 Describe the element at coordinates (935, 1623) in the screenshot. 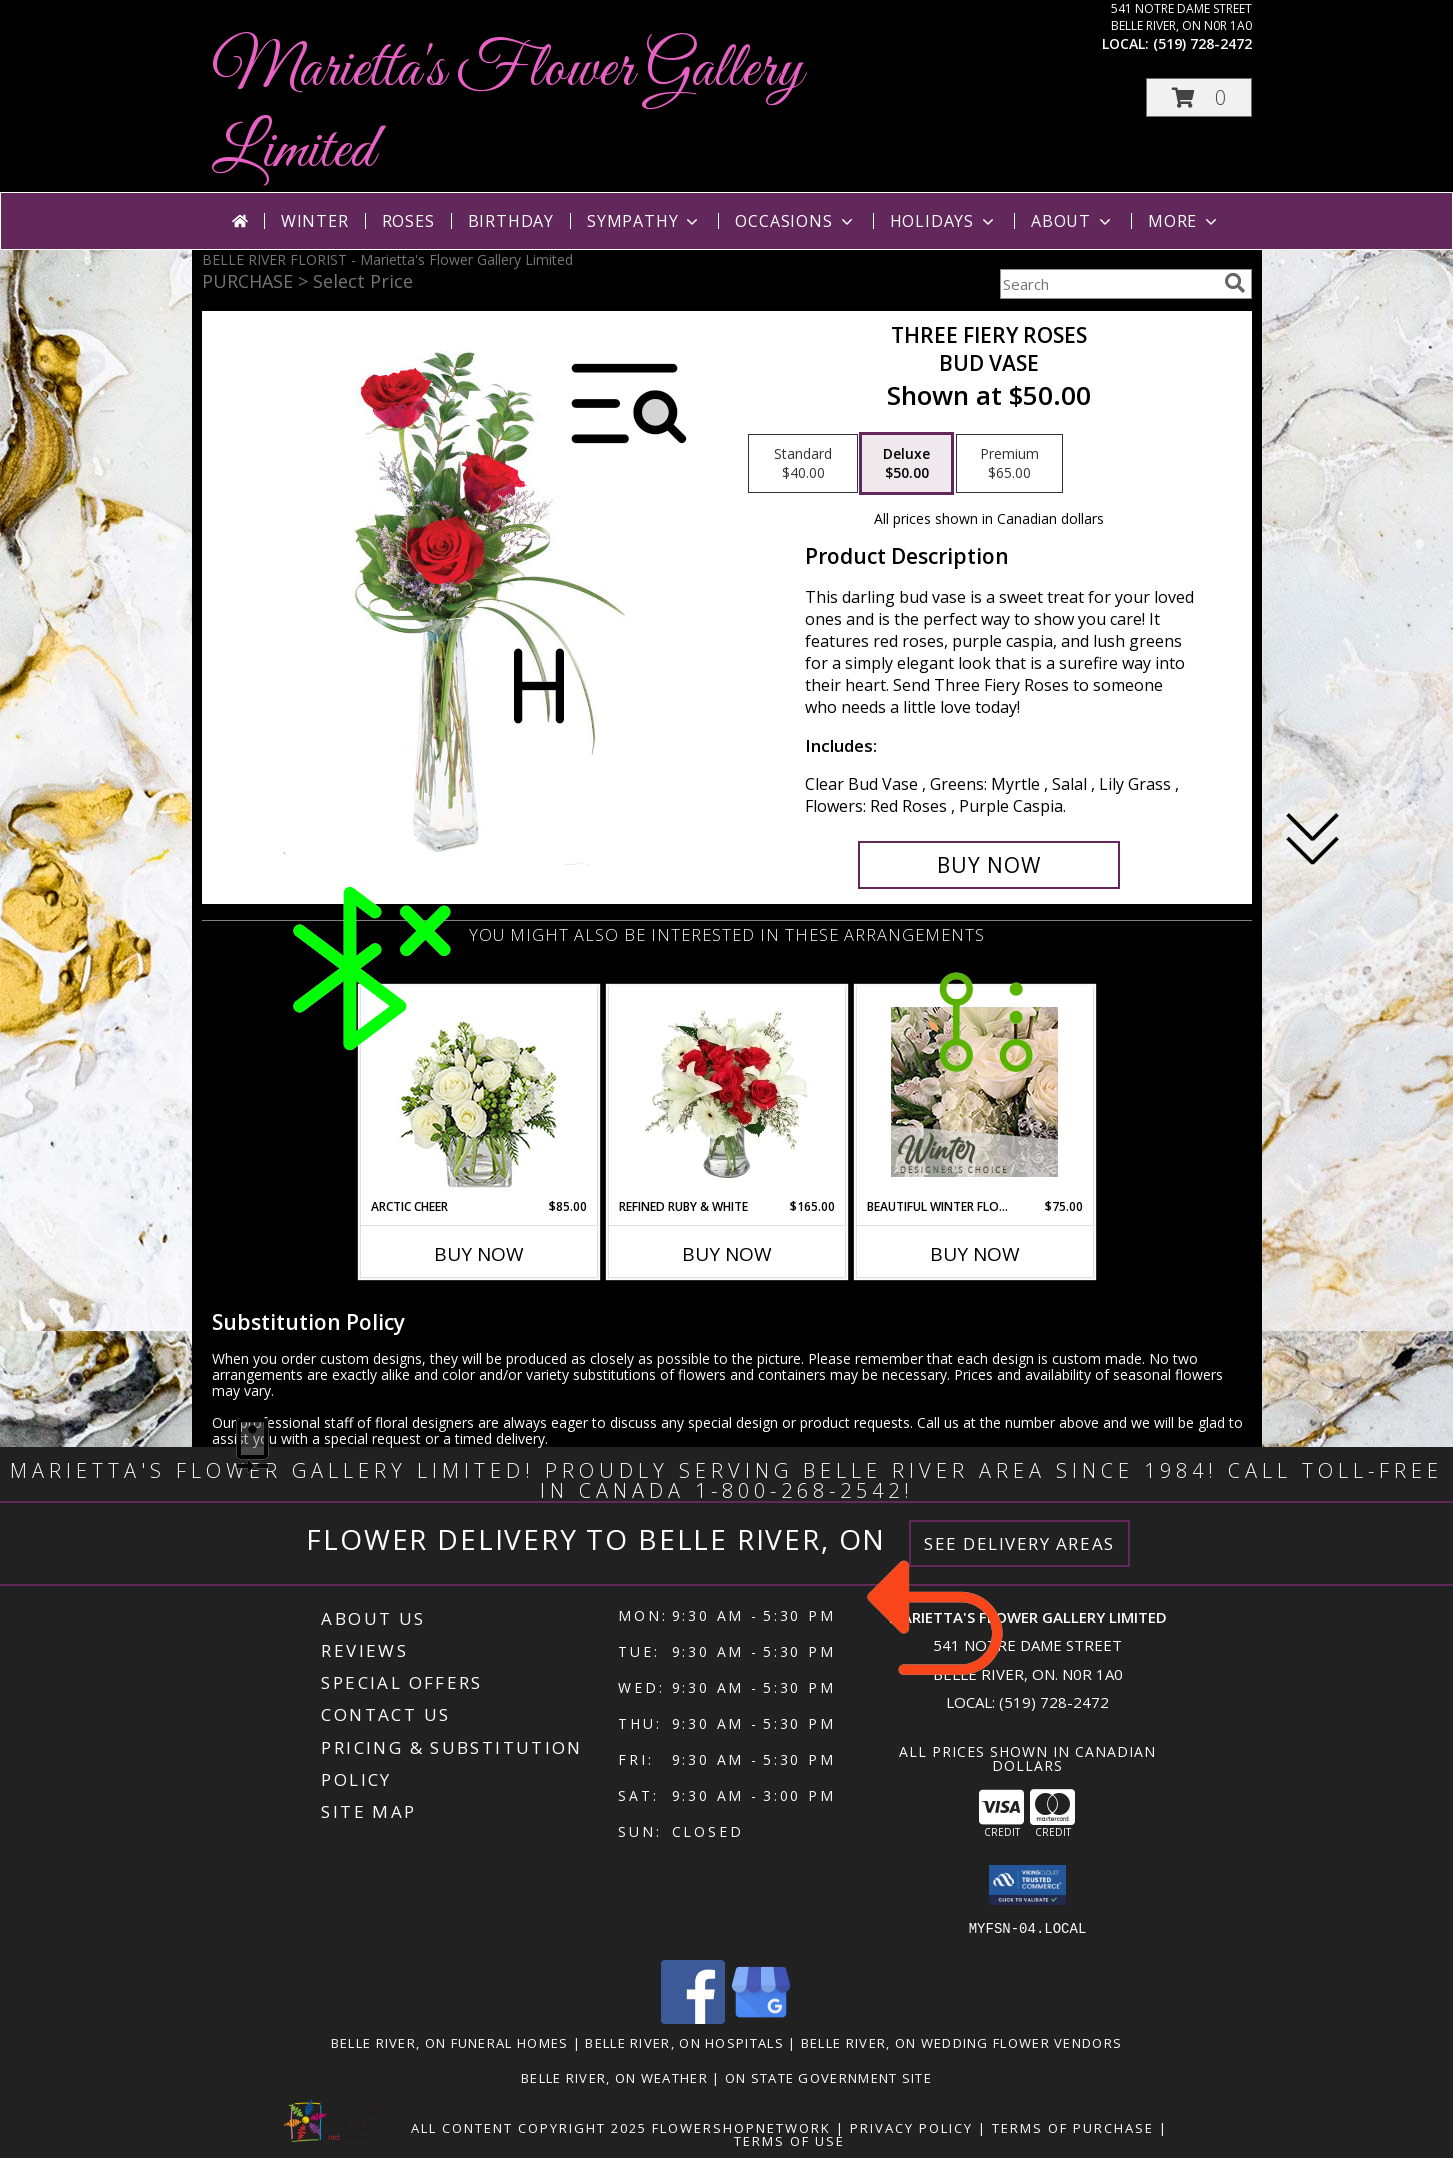

I see `undo previous action` at that location.